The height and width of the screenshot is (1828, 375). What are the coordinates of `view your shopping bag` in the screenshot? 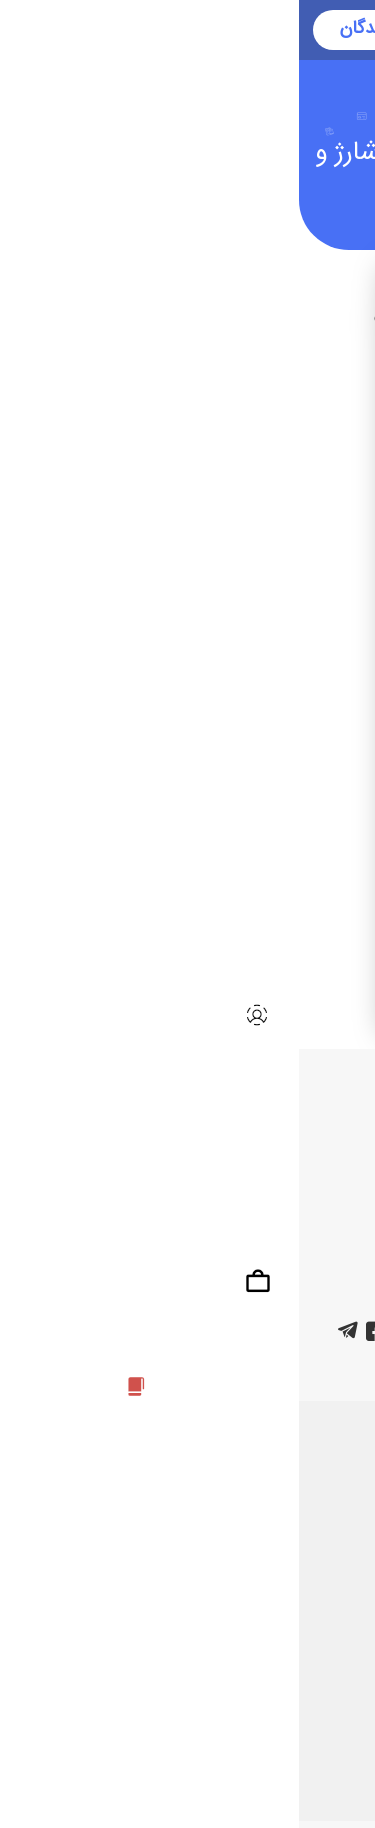 It's located at (258, 1282).